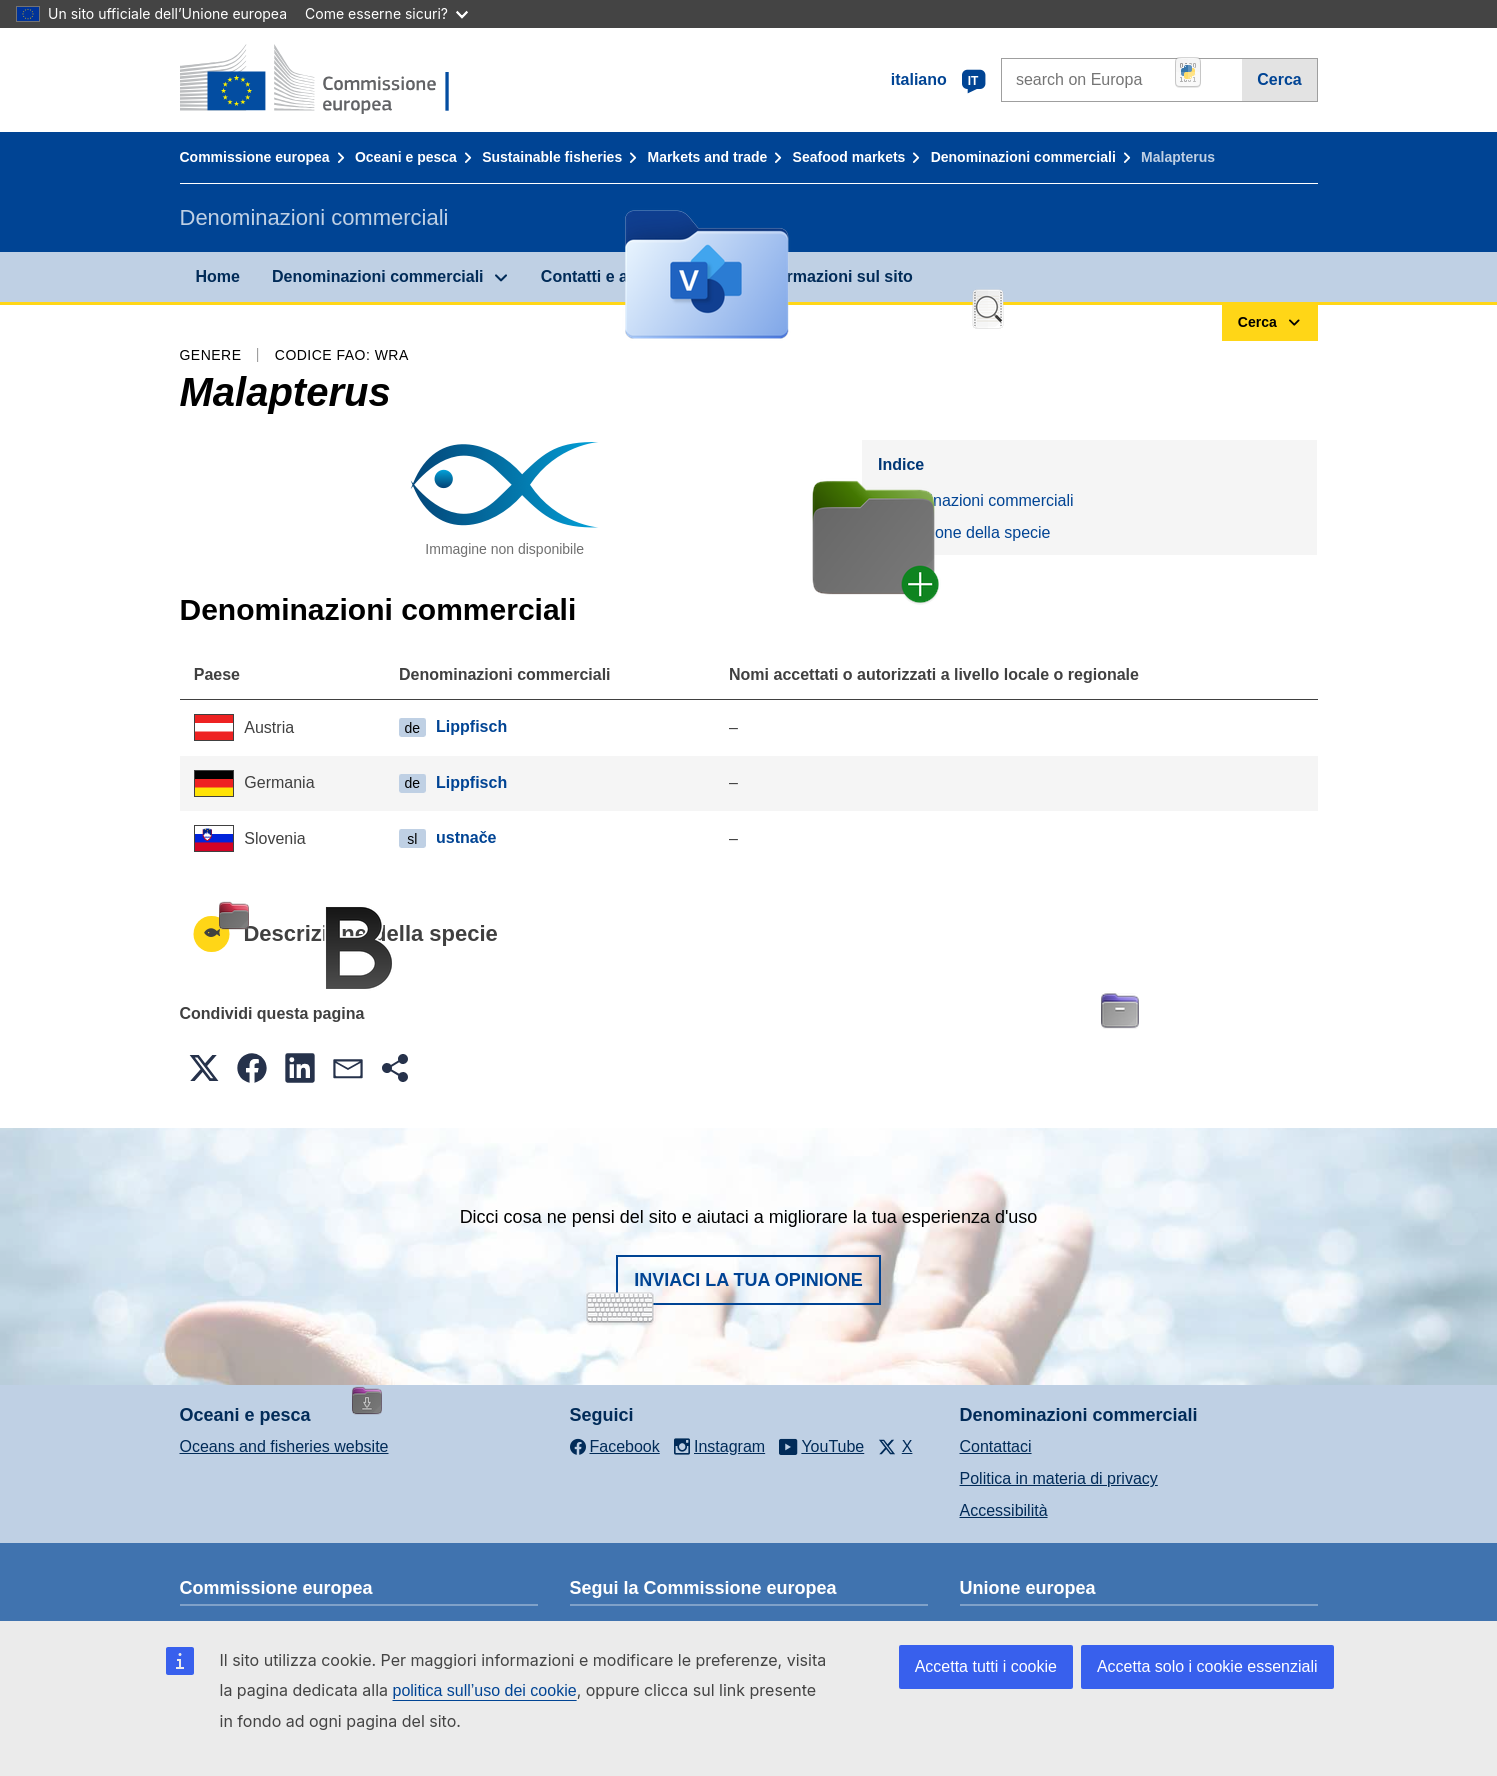  I want to click on indicates an open or active folder, so click(234, 915).